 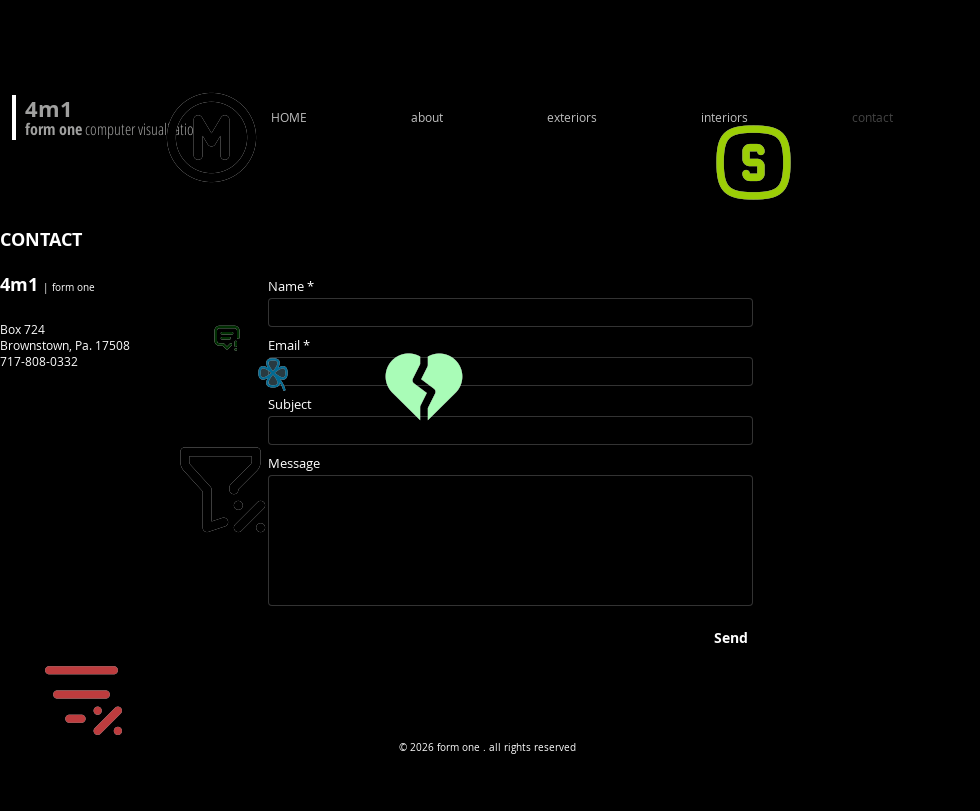 What do you see at coordinates (220, 487) in the screenshot?
I see `filter results by discounted items` at bounding box center [220, 487].